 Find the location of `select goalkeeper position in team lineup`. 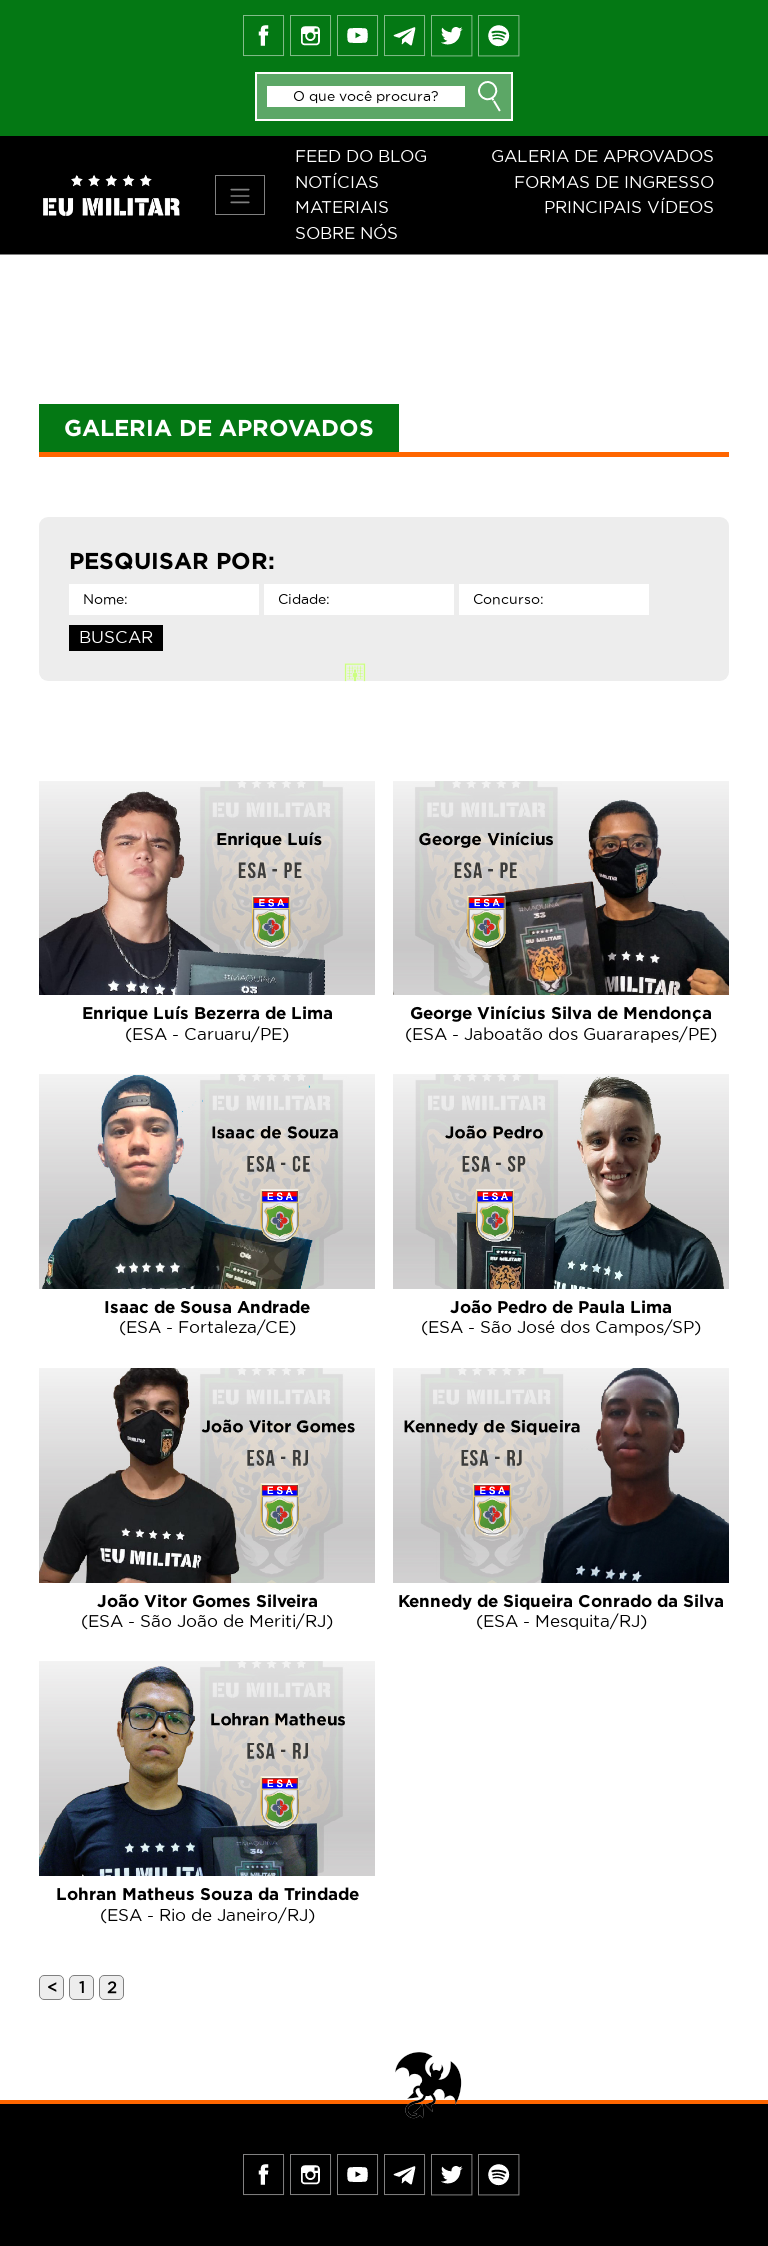

select goalkeeper position in team lineup is located at coordinates (355, 671).